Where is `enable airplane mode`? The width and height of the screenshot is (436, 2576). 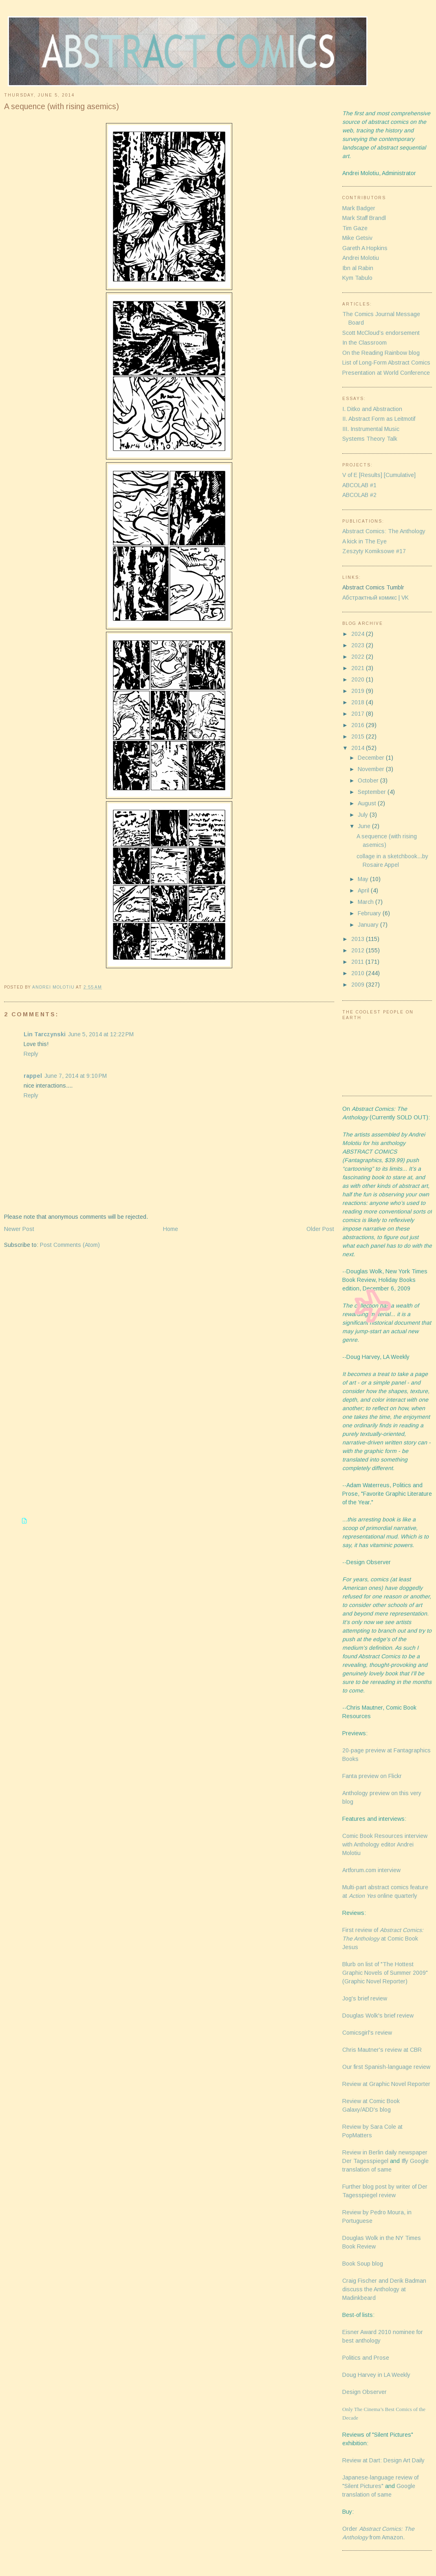
enable airplane mode is located at coordinates (373, 1306).